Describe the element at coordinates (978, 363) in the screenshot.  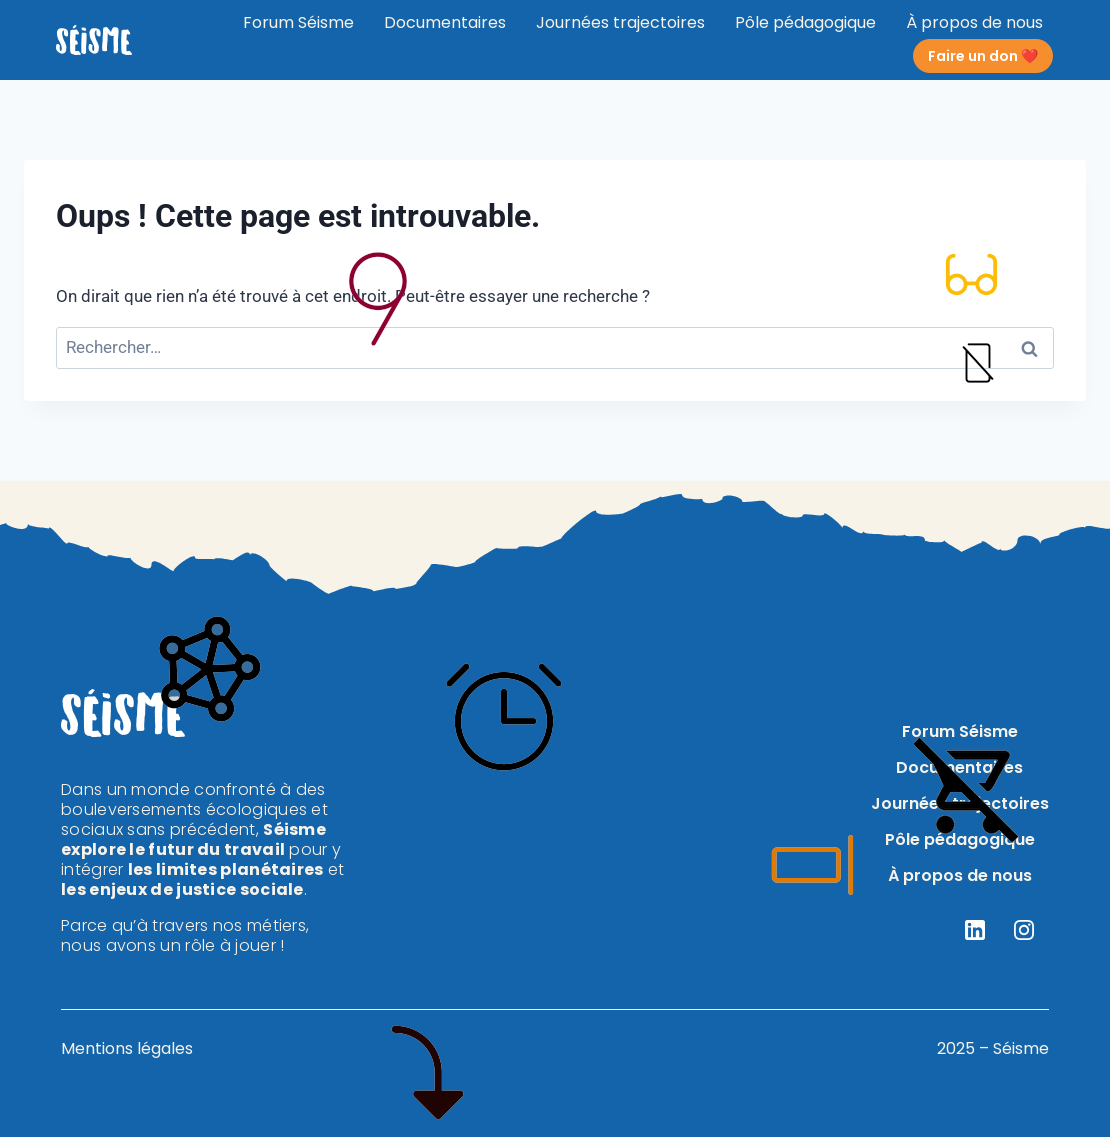
I see `mobile device unavailable or disconnected` at that location.